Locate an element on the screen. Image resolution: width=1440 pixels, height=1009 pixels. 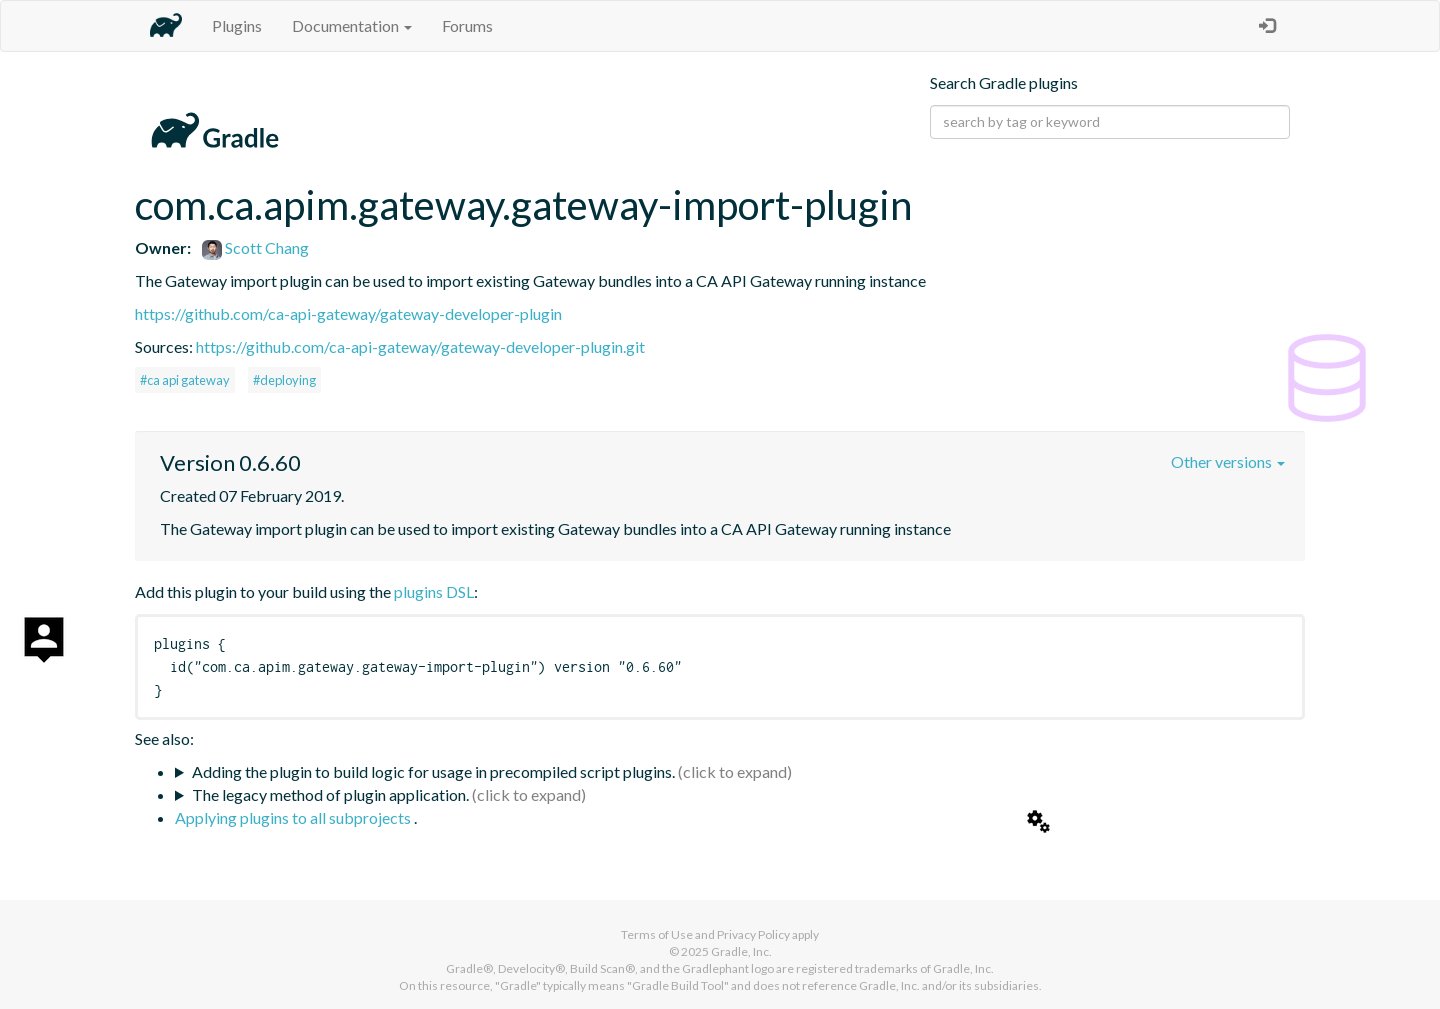
view a person's location on the map is located at coordinates (44, 639).